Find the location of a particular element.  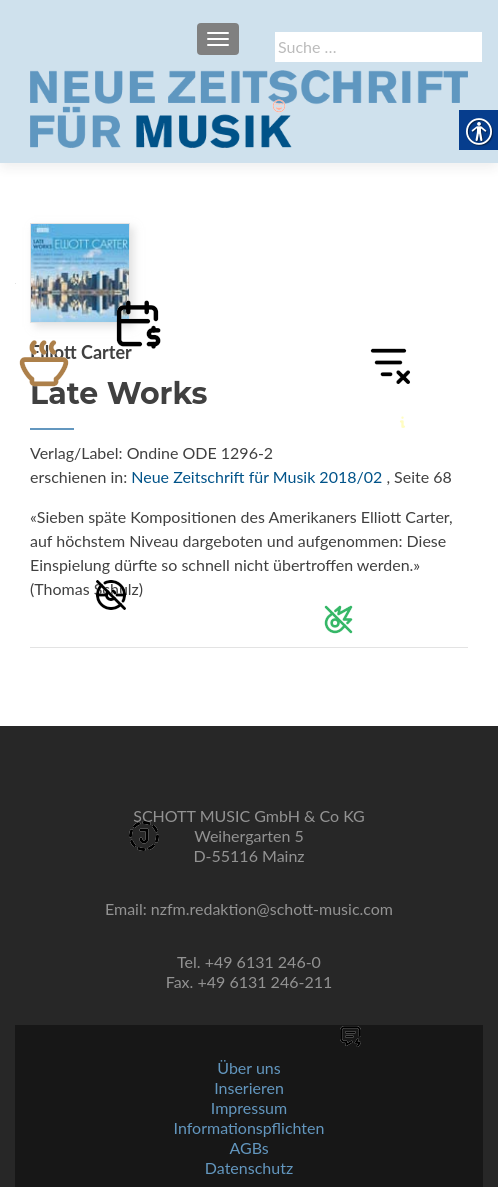

view more information about this item is located at coordinates (402, 421).